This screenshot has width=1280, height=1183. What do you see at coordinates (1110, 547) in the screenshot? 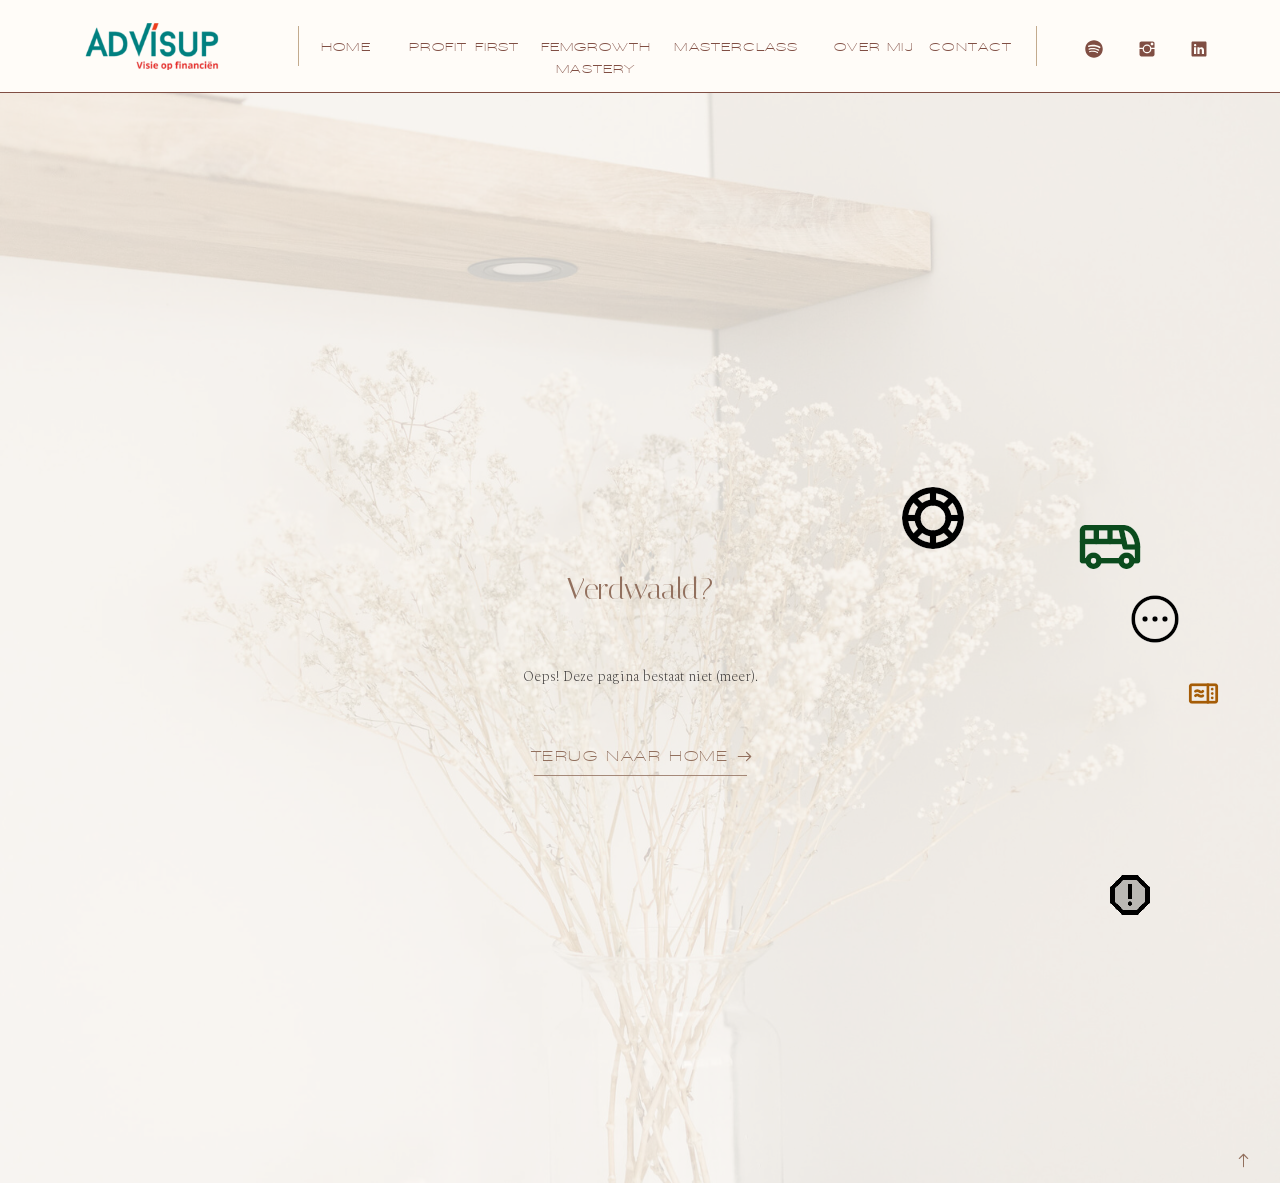
I see `view public transit options` at bounding box center [1110, 547].